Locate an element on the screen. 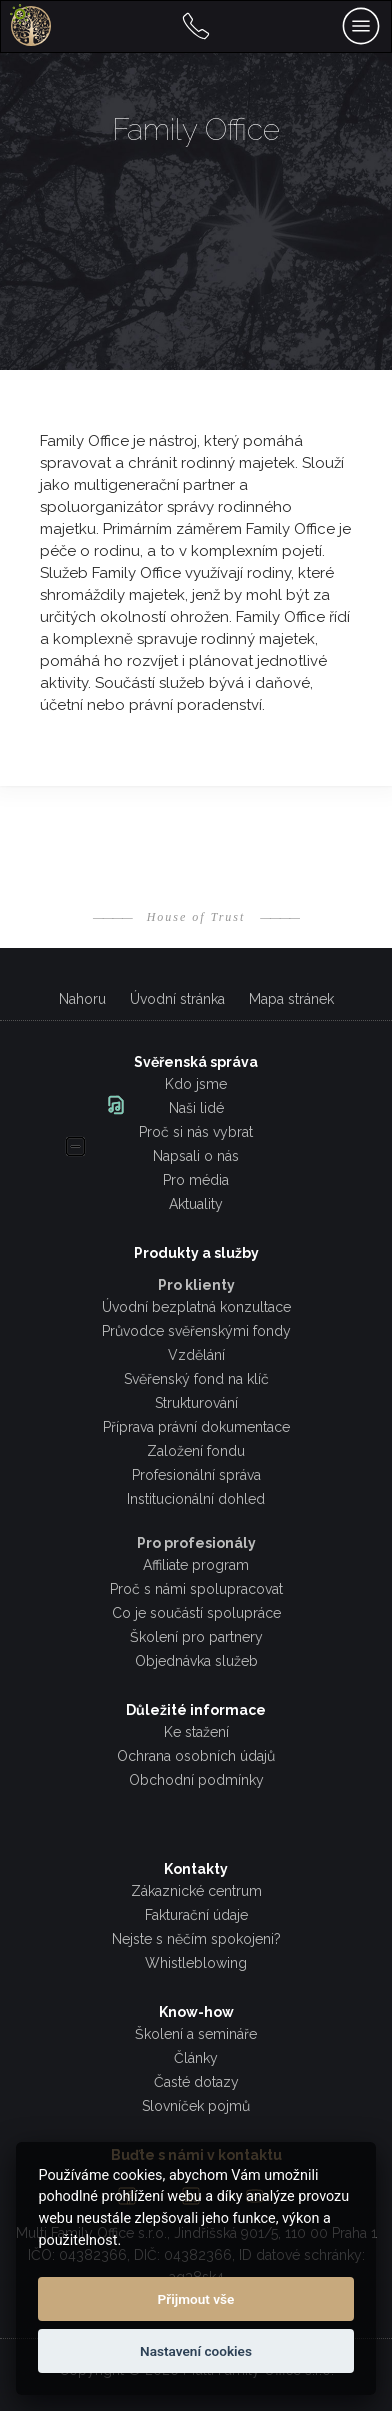 The height and width of the screenshot is (2411, 392). open an audio or music file is located at coordinates (116, 1105).